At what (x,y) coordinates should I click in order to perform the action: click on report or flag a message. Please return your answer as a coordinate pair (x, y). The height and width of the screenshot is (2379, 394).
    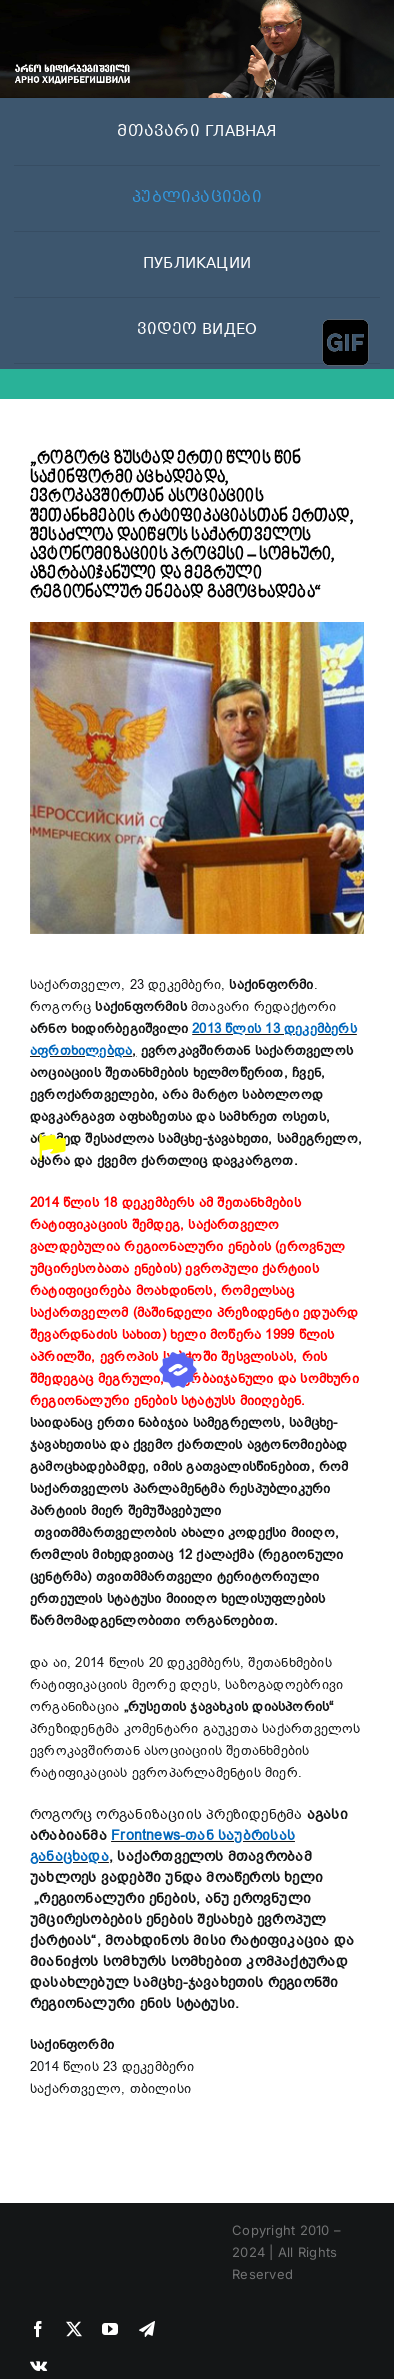
    Looking at the image, I should click on (52, 1148).